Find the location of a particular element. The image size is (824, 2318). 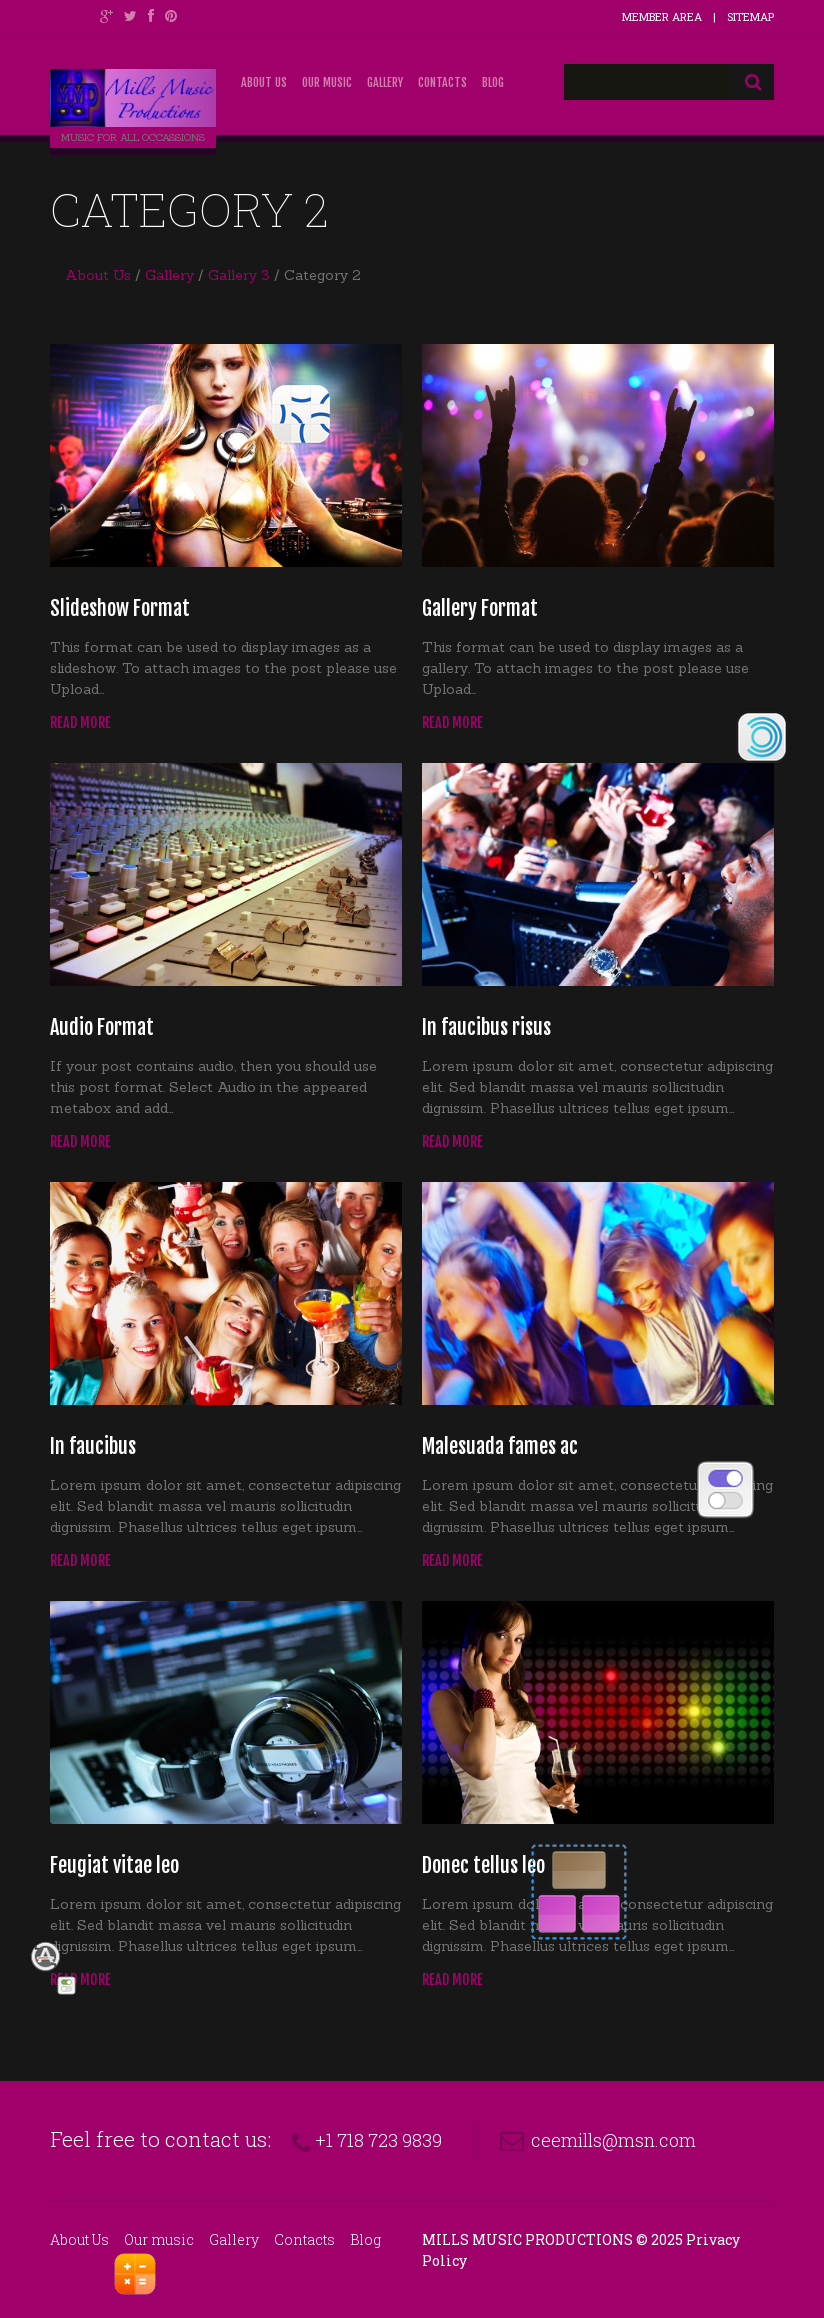

open alvr virtual reality streaming app is located at coordinates (762, 737).